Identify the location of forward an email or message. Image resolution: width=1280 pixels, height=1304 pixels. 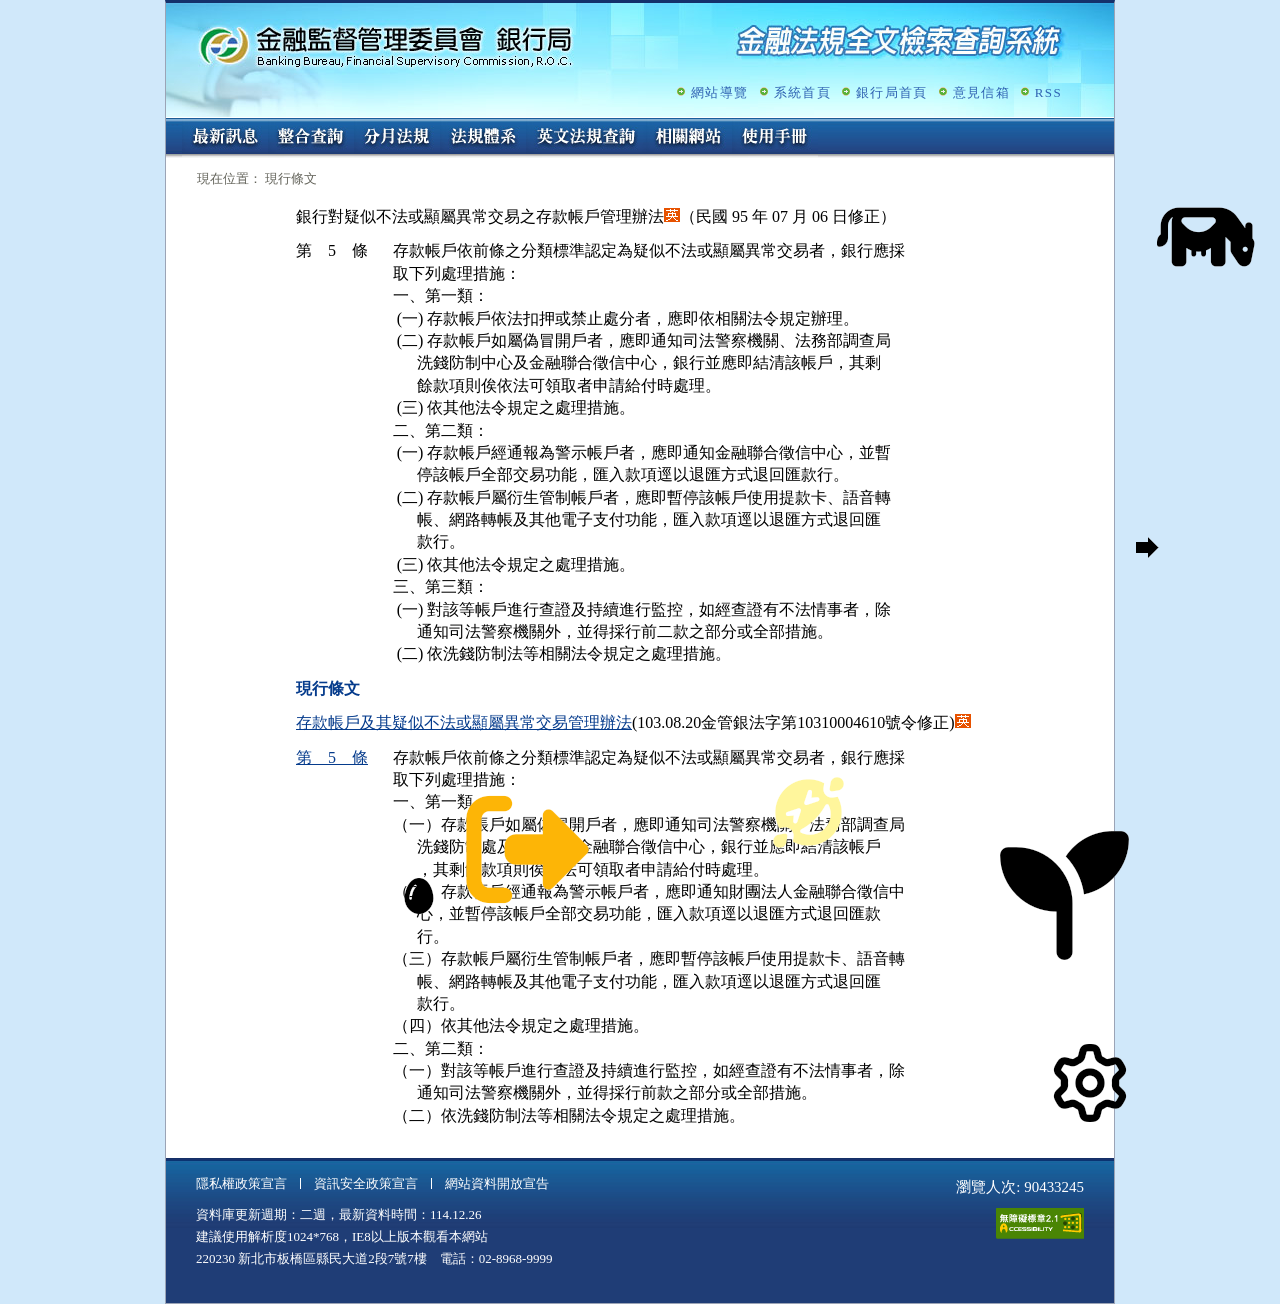
(1147, 547).